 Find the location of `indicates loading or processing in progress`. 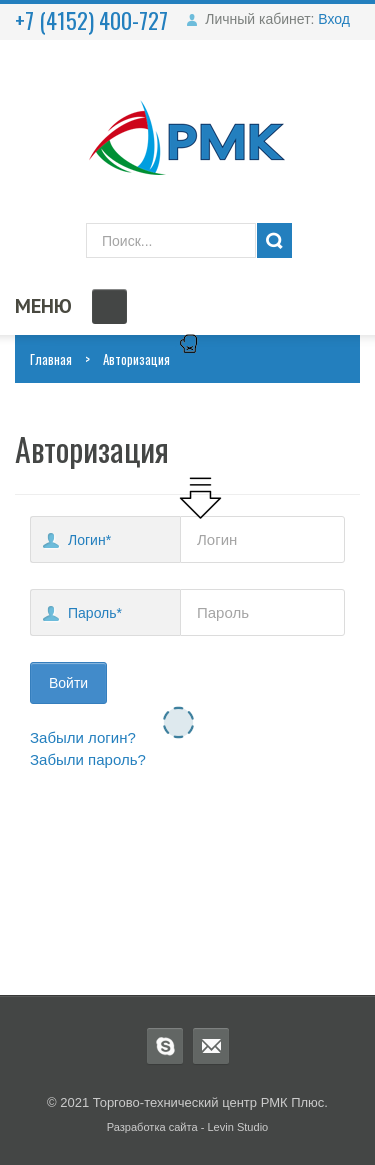

indicates loading or processing in progress is located at coordinates (178, 722).